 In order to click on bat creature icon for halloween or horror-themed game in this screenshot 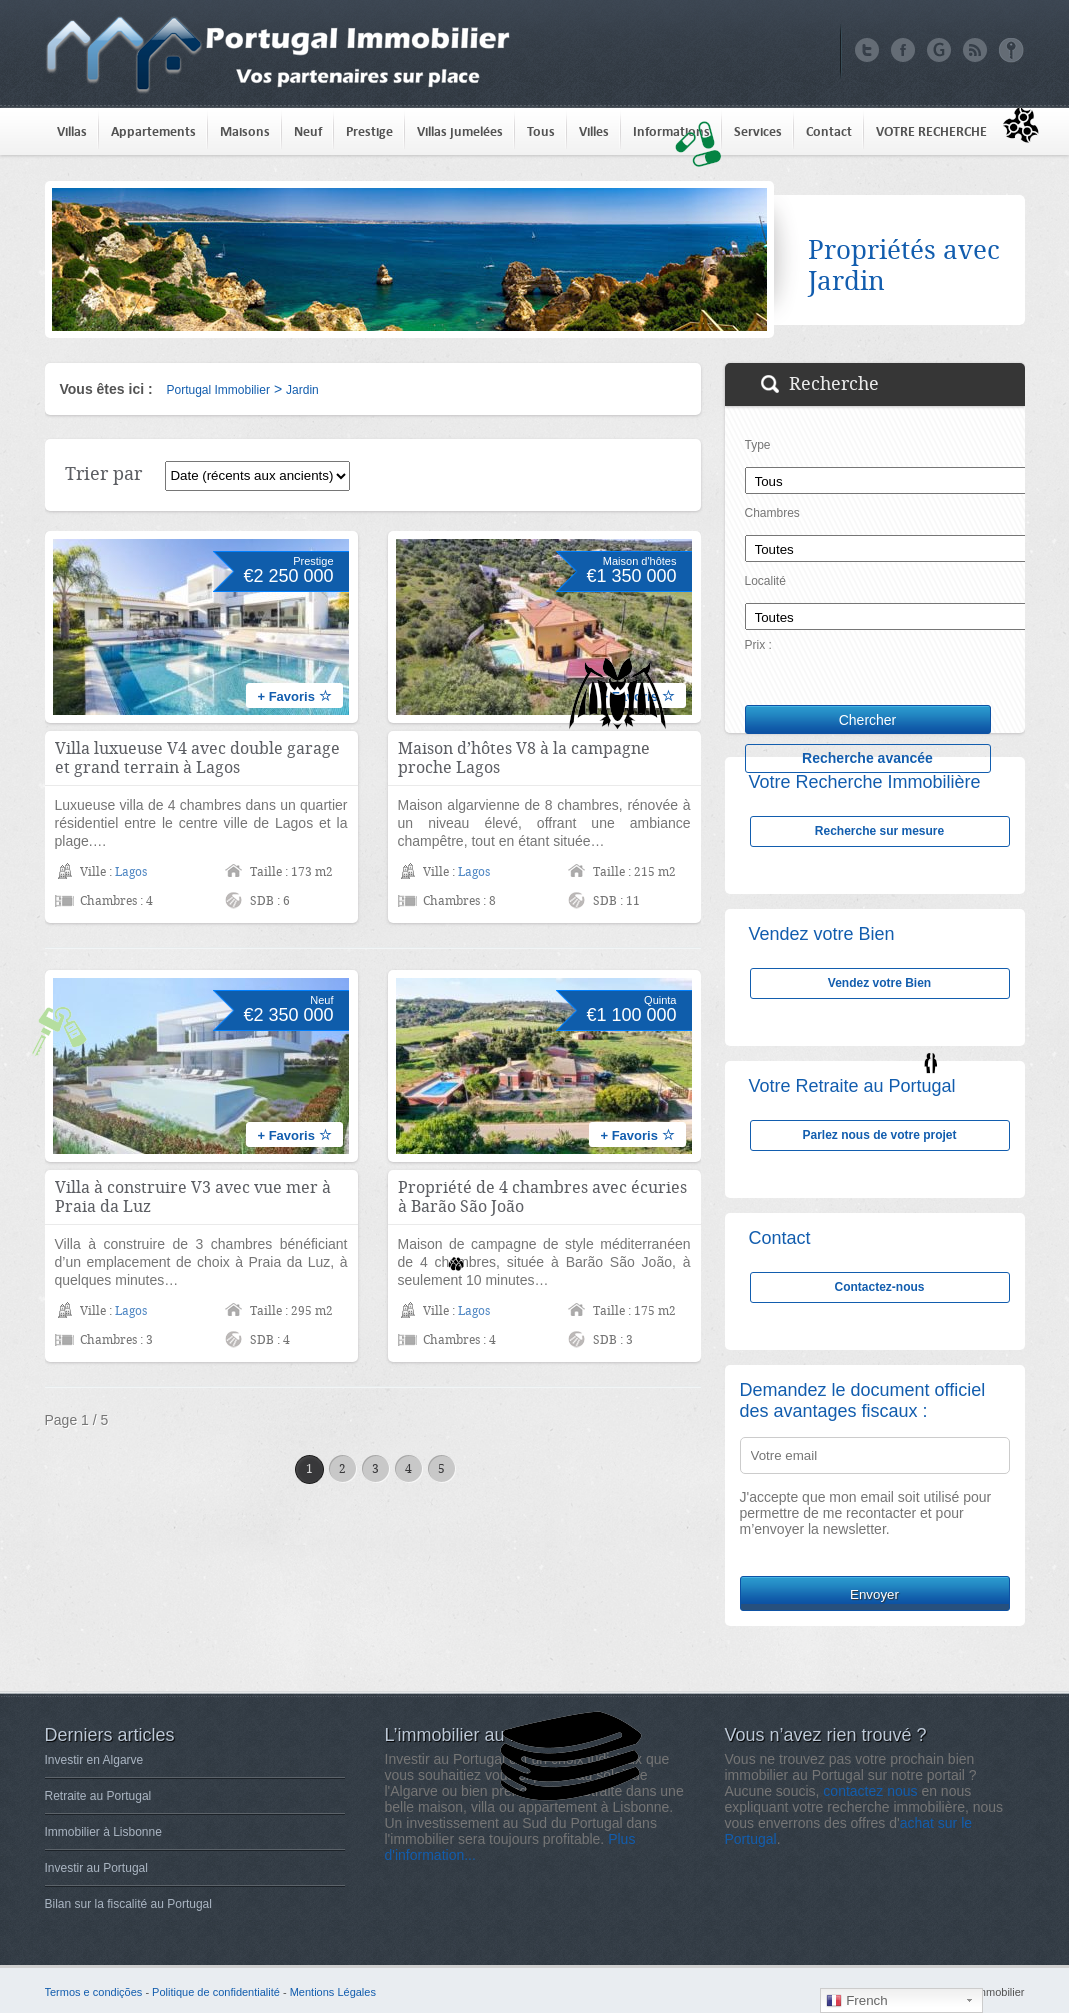, I will do `click(617, 693)`.